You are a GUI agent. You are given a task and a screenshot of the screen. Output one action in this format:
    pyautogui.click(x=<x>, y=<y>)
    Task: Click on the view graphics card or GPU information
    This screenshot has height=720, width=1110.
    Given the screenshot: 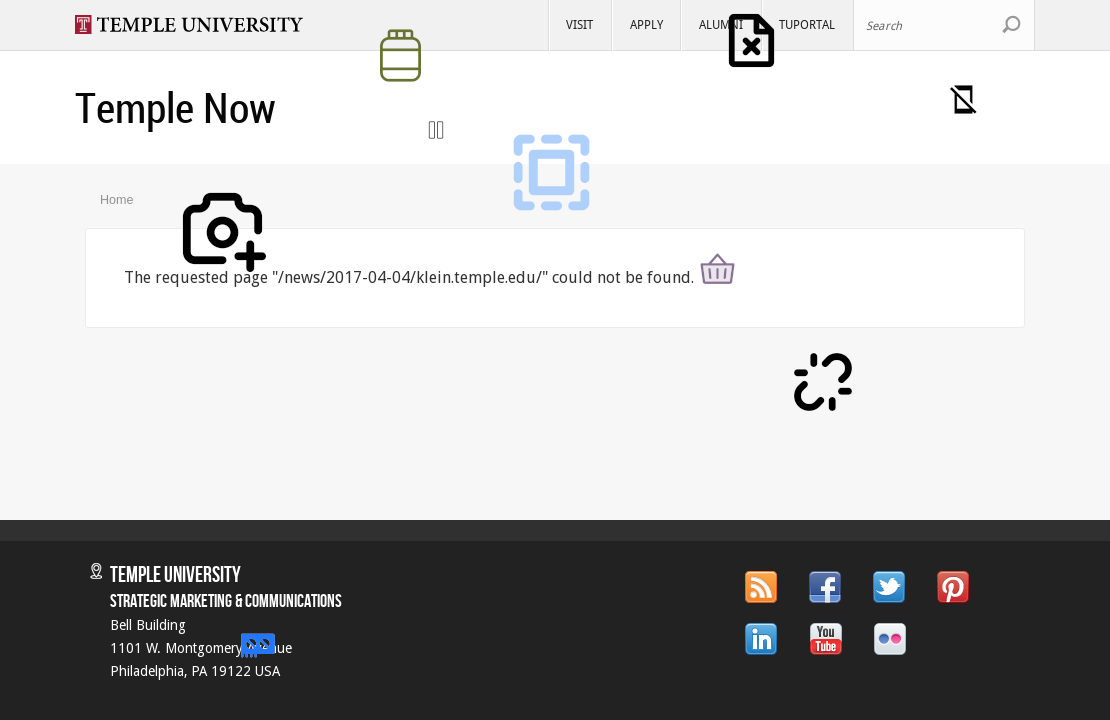 What is the action you would take?
    pyautogui.click(x=258, y=645)
    